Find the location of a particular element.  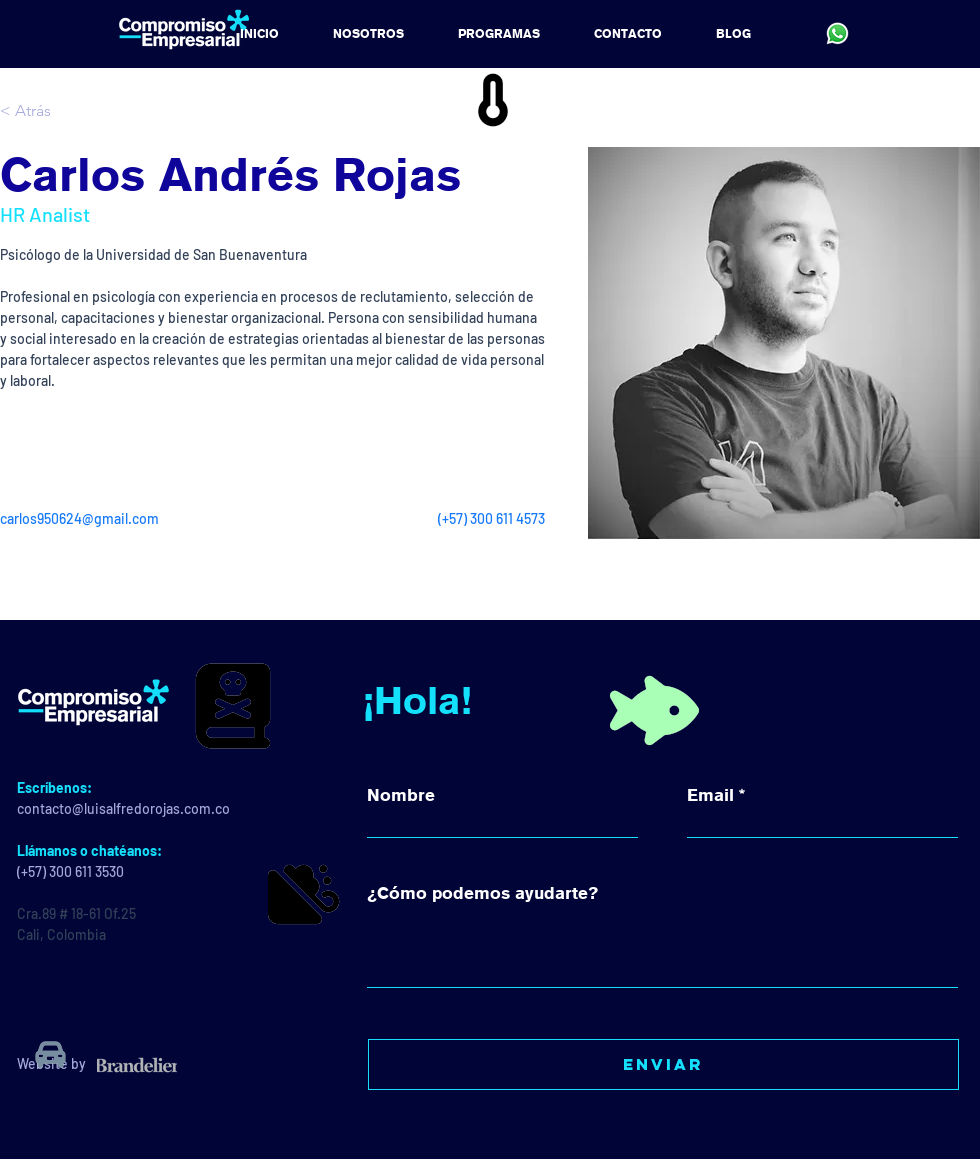

indicates avalanche warning or hazard is located at coordinates (303, 892).